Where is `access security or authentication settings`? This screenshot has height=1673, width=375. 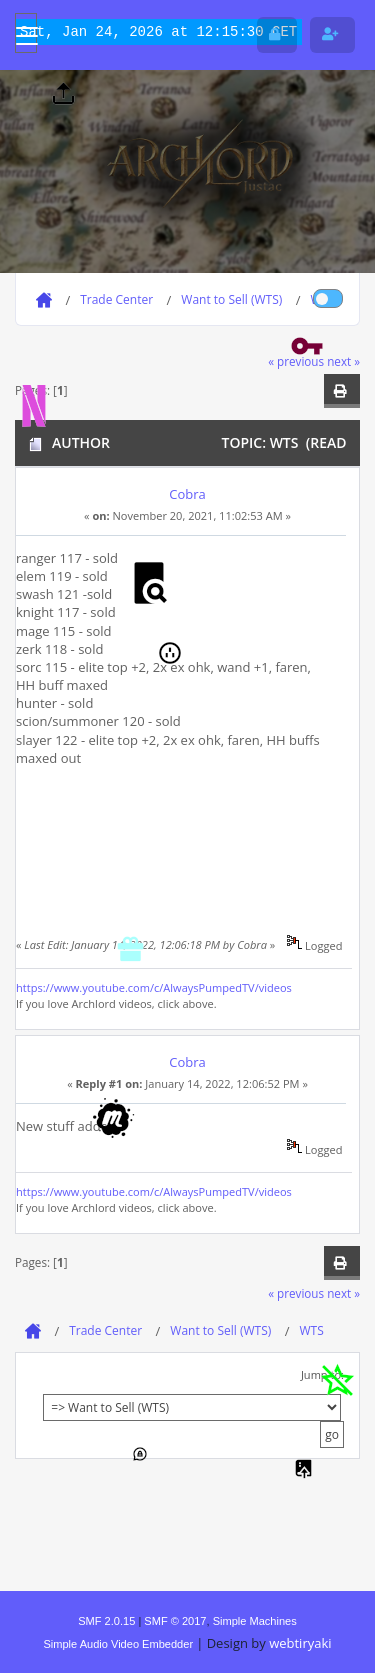 access security or authentication settings is located at coordinates (307, 346).